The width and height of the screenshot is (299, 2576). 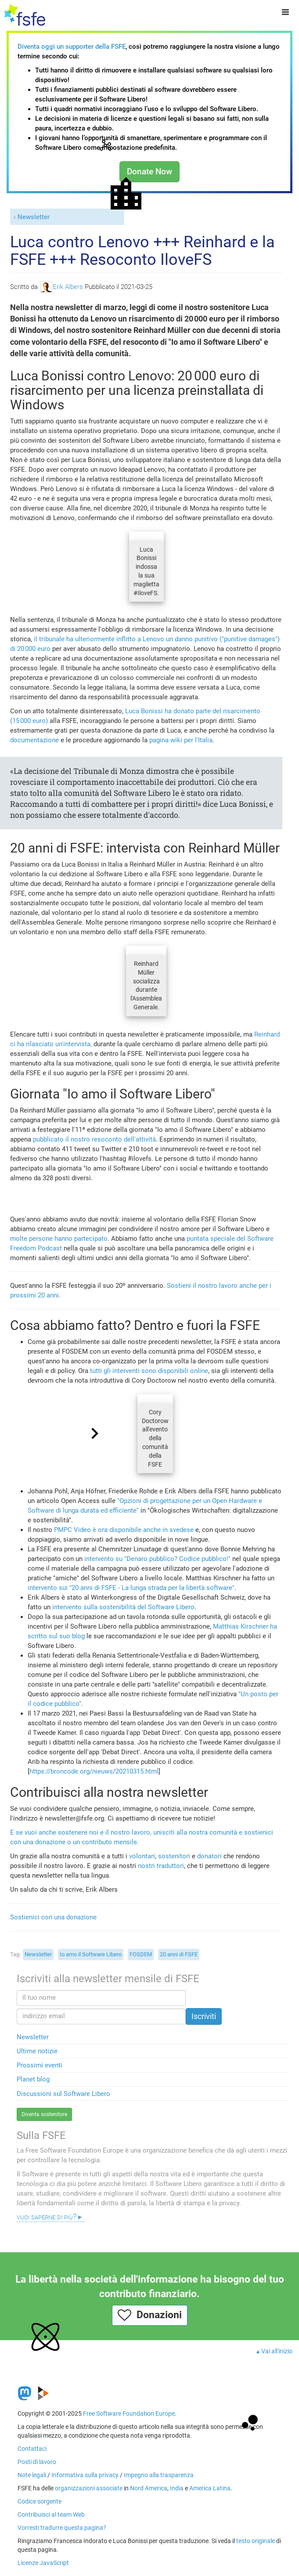 I want to click on go to next item or page, so click(x=94, y=1433).